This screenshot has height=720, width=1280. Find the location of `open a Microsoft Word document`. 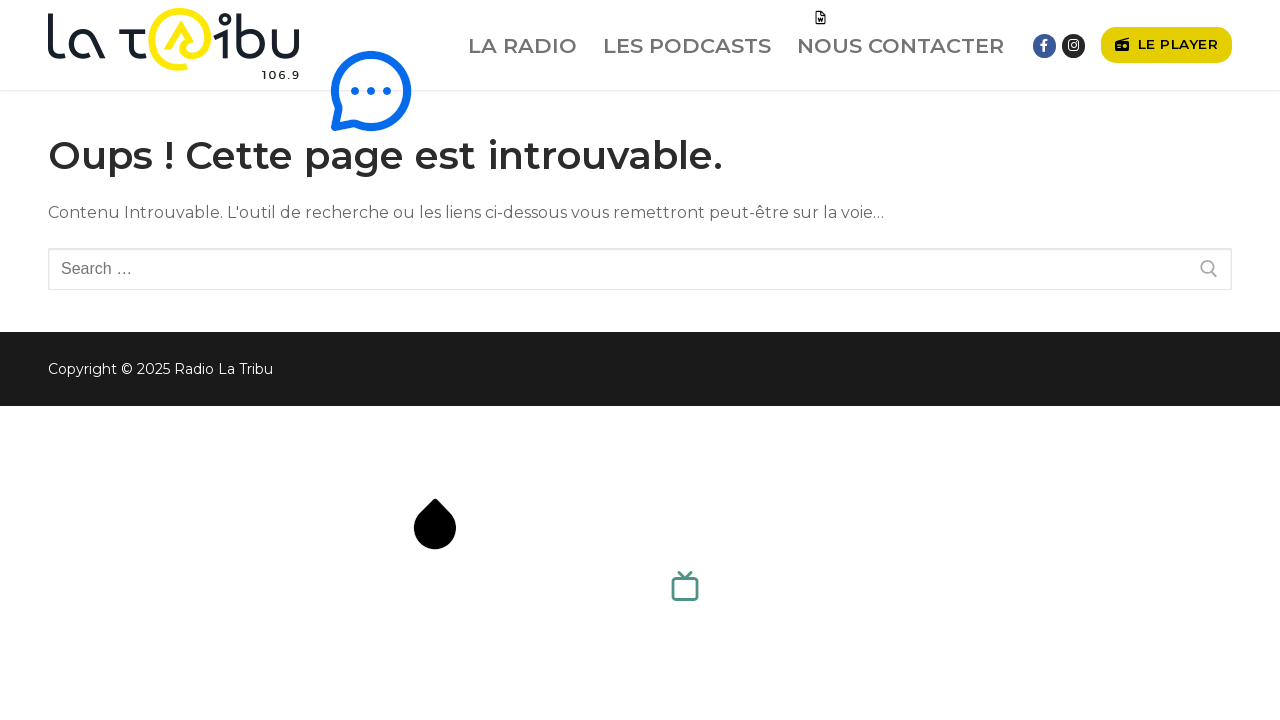

open a Microsoft Word document is located at coordinates (820, 17).